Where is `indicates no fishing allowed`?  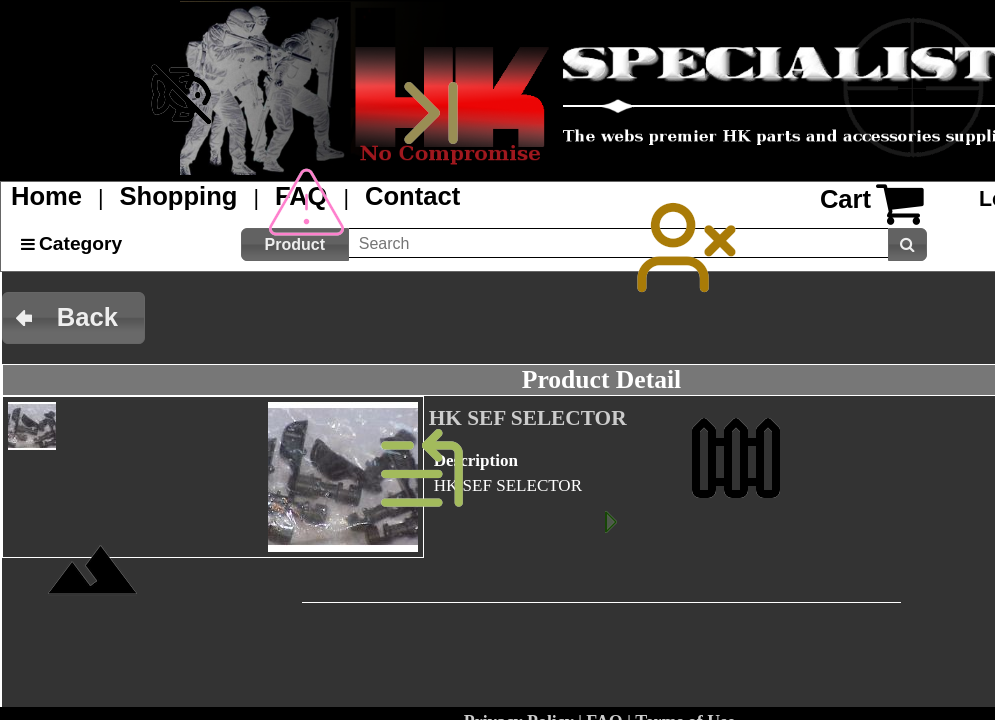 indicates no fishing allowed is located at coordinates (181, 94).